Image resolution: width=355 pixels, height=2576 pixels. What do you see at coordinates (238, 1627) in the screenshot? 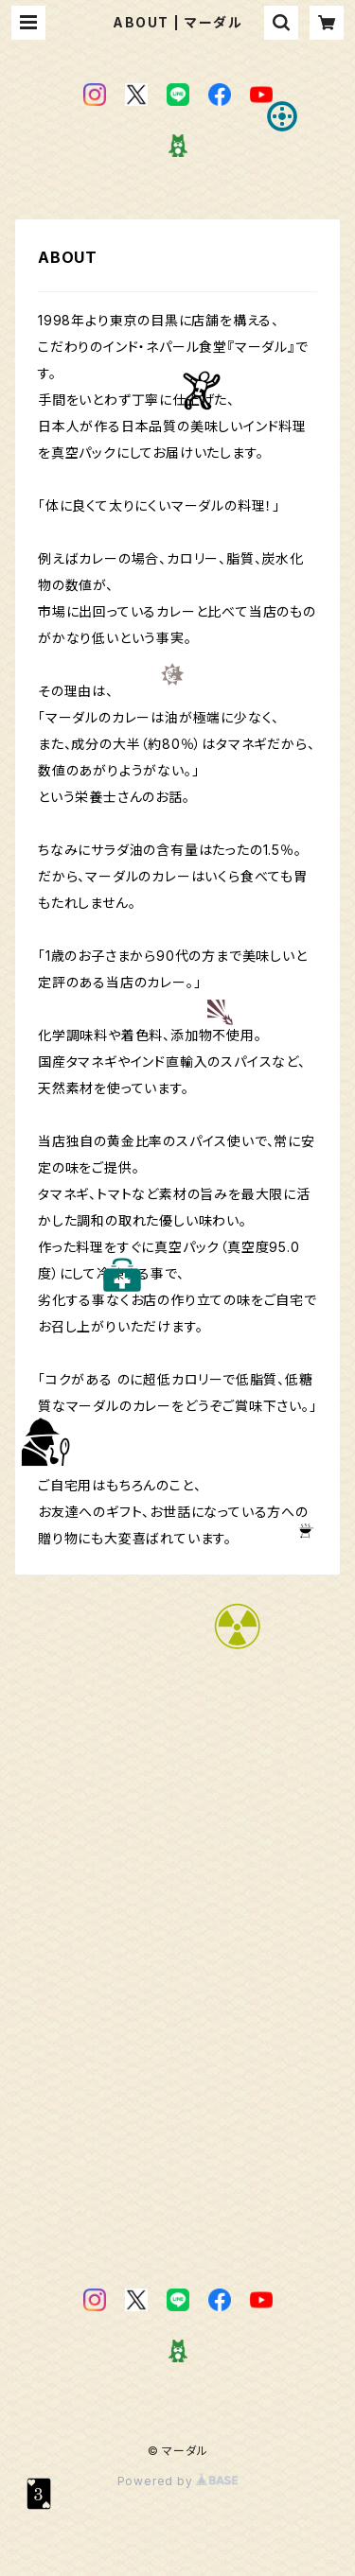
I see `indicates radioactive or hazardous material warning` at bounding box center [238, 1627].